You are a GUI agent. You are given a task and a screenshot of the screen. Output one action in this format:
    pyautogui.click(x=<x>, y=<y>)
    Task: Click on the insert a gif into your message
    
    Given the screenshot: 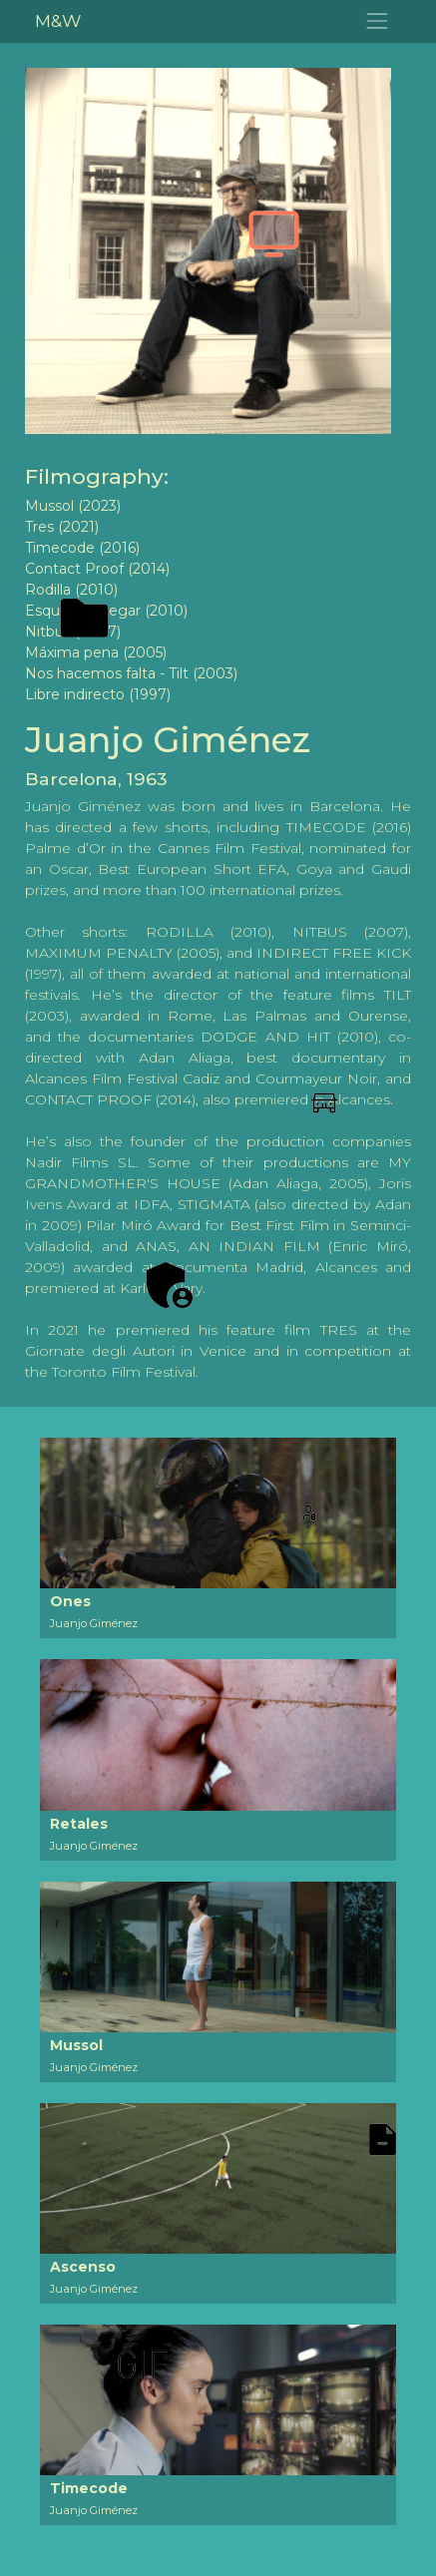 What is the action you would take?
    pyautogui.click(x=142, y=2364)
    